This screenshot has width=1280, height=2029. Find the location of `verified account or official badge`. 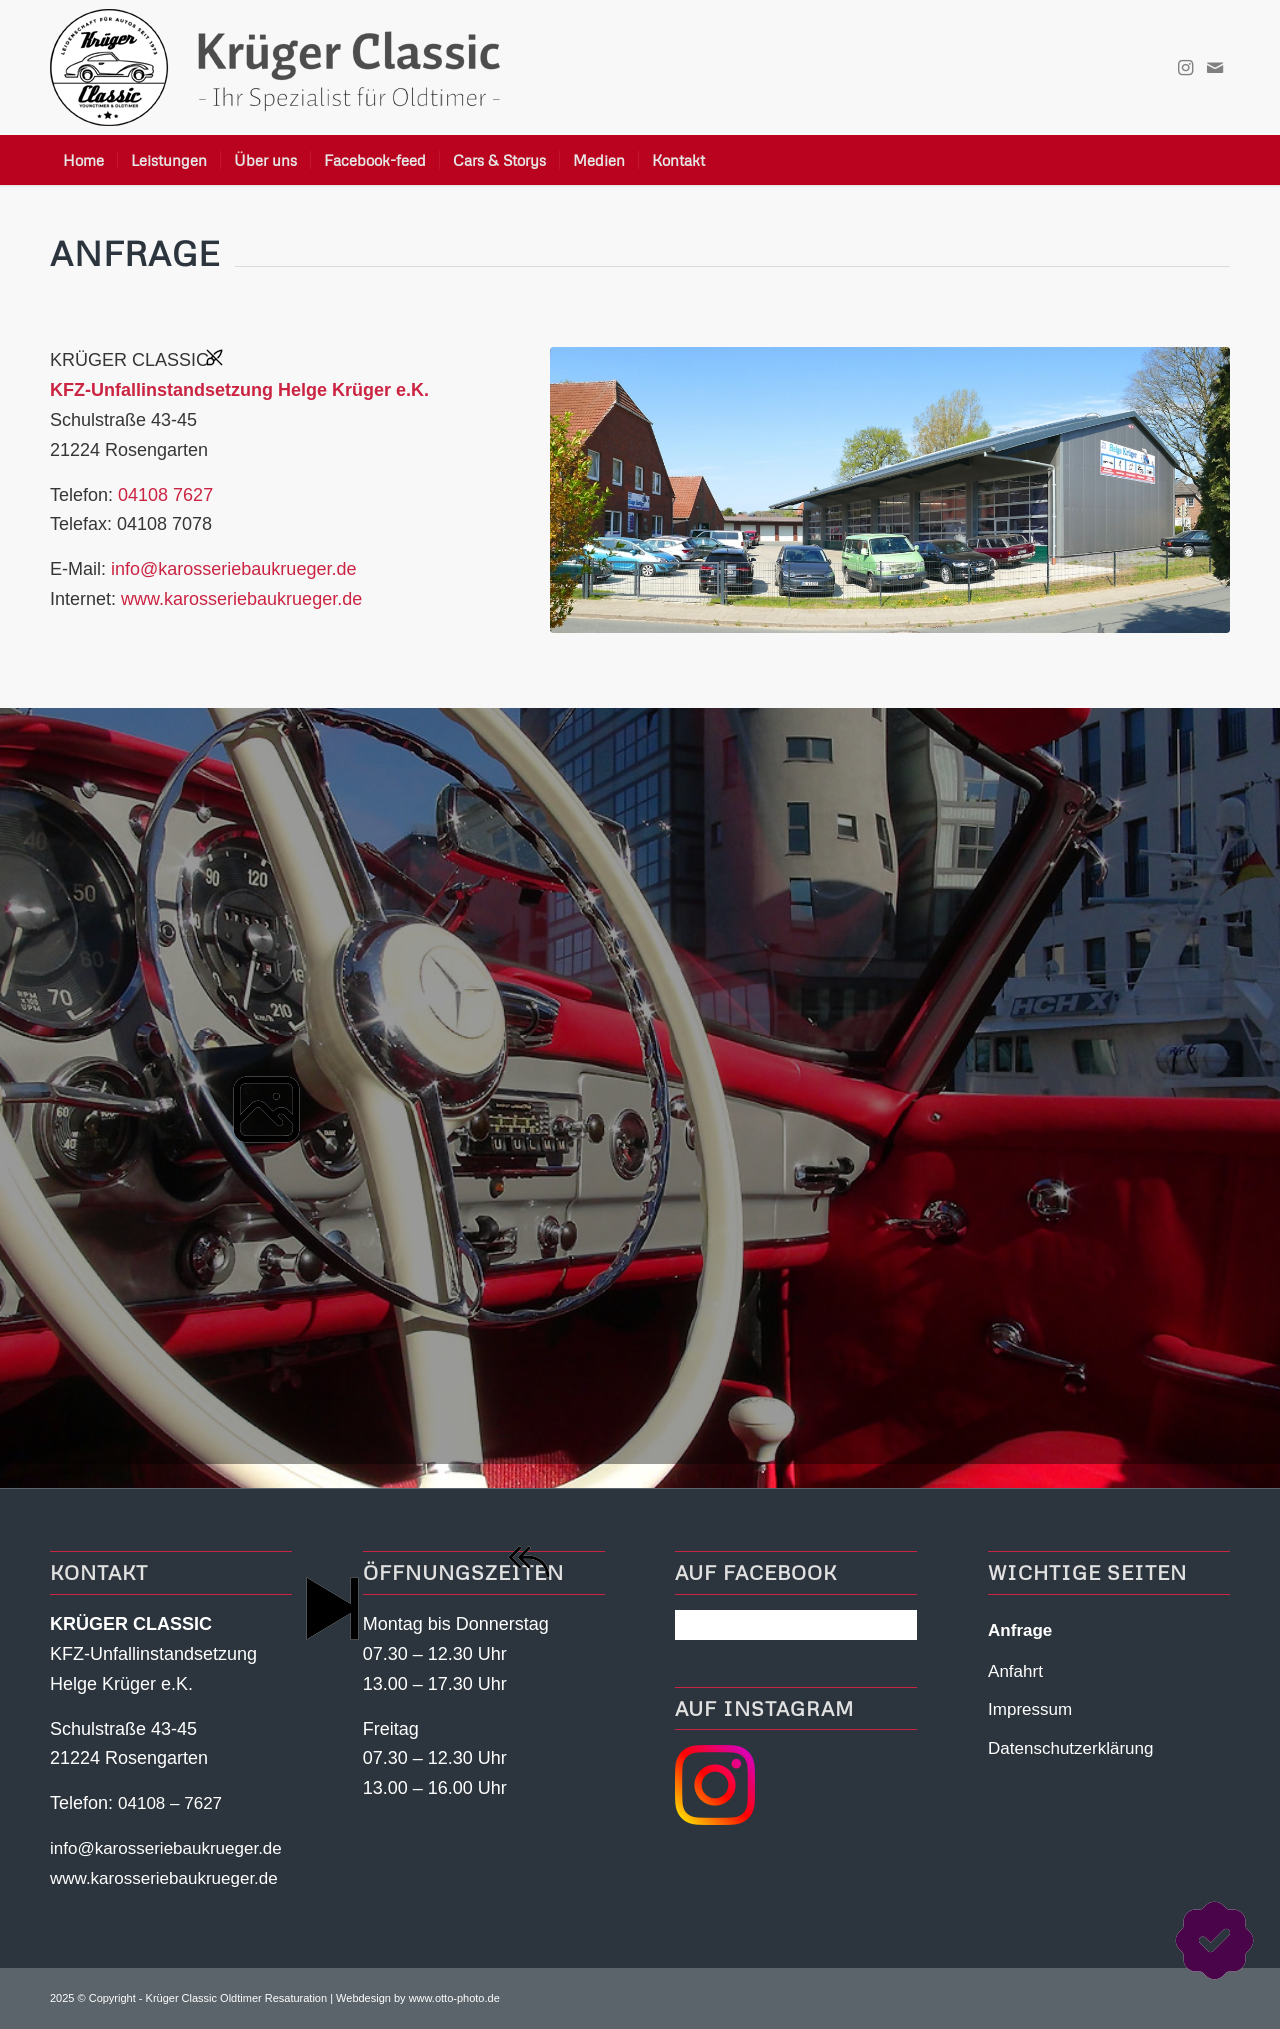

verified account or official badge is located at coordinates (1214, 1940).